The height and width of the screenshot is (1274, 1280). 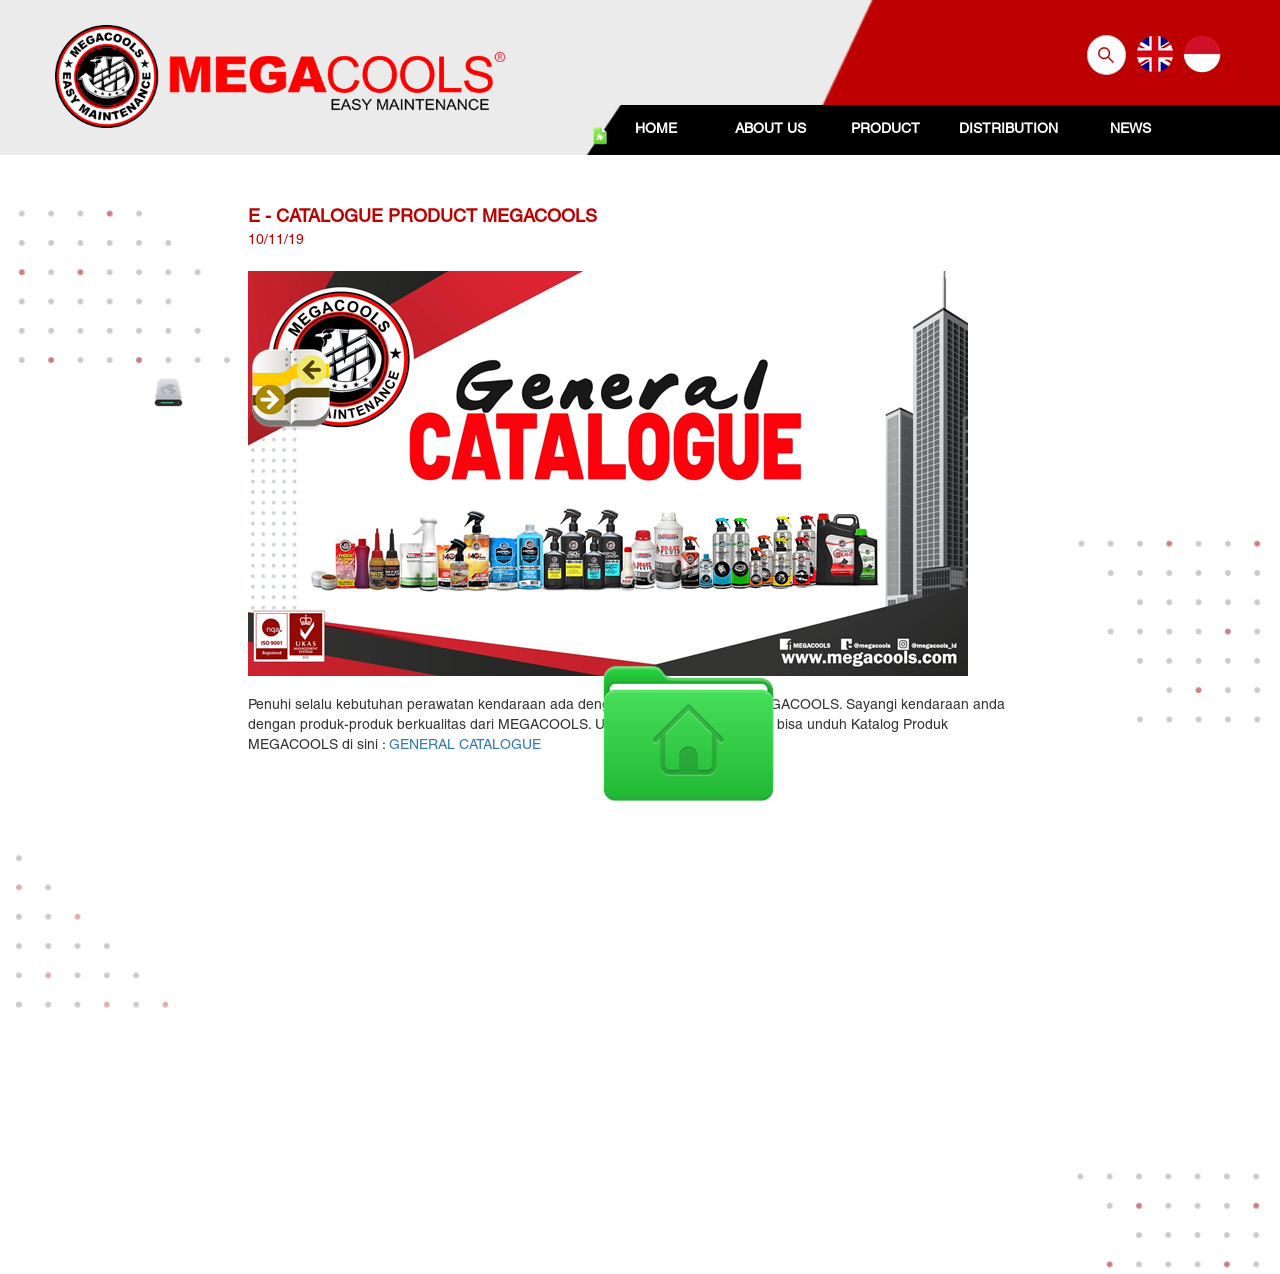 What do you see at coordinates (688, 733) in the screenshot?
I see `open your home folder` at bounding box center [688, 733].